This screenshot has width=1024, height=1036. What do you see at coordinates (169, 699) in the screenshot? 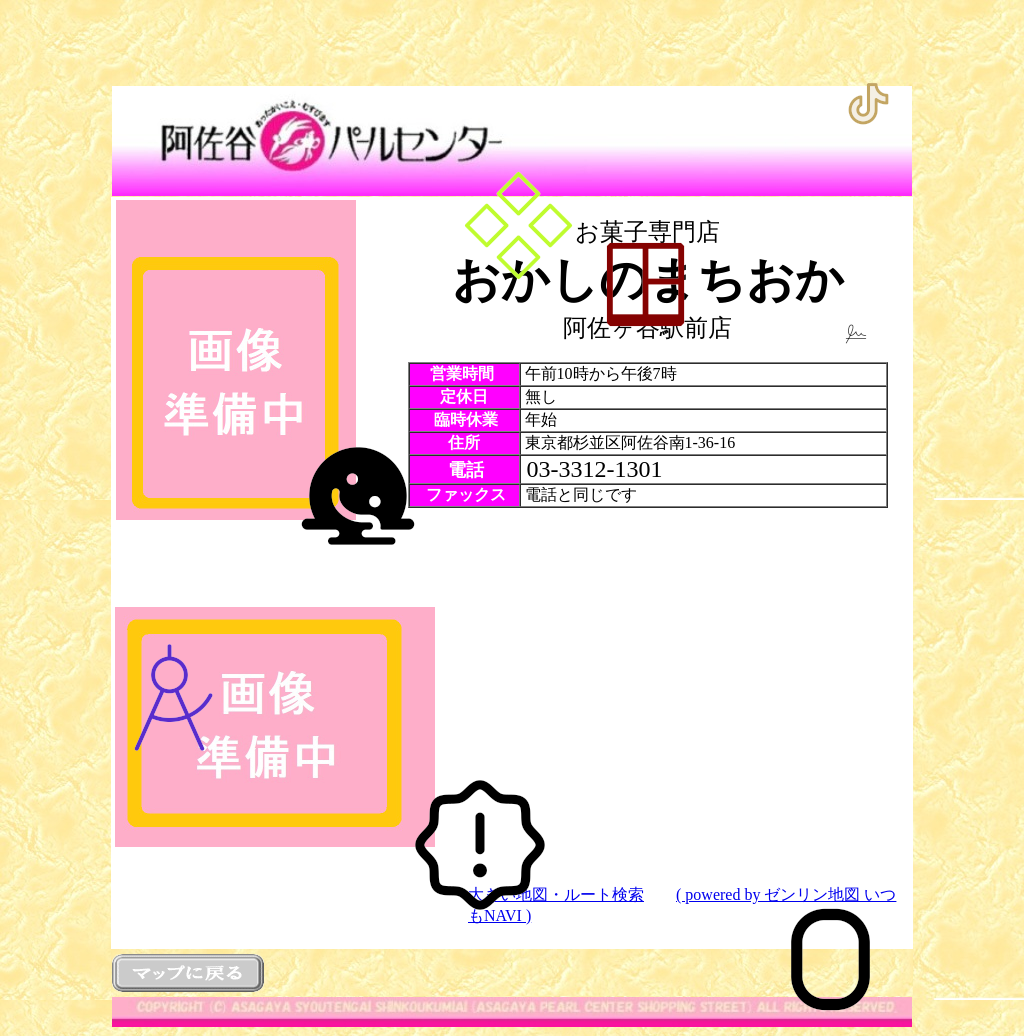
I see `access drawing or drafting tools` at bounding box center [169, 699].